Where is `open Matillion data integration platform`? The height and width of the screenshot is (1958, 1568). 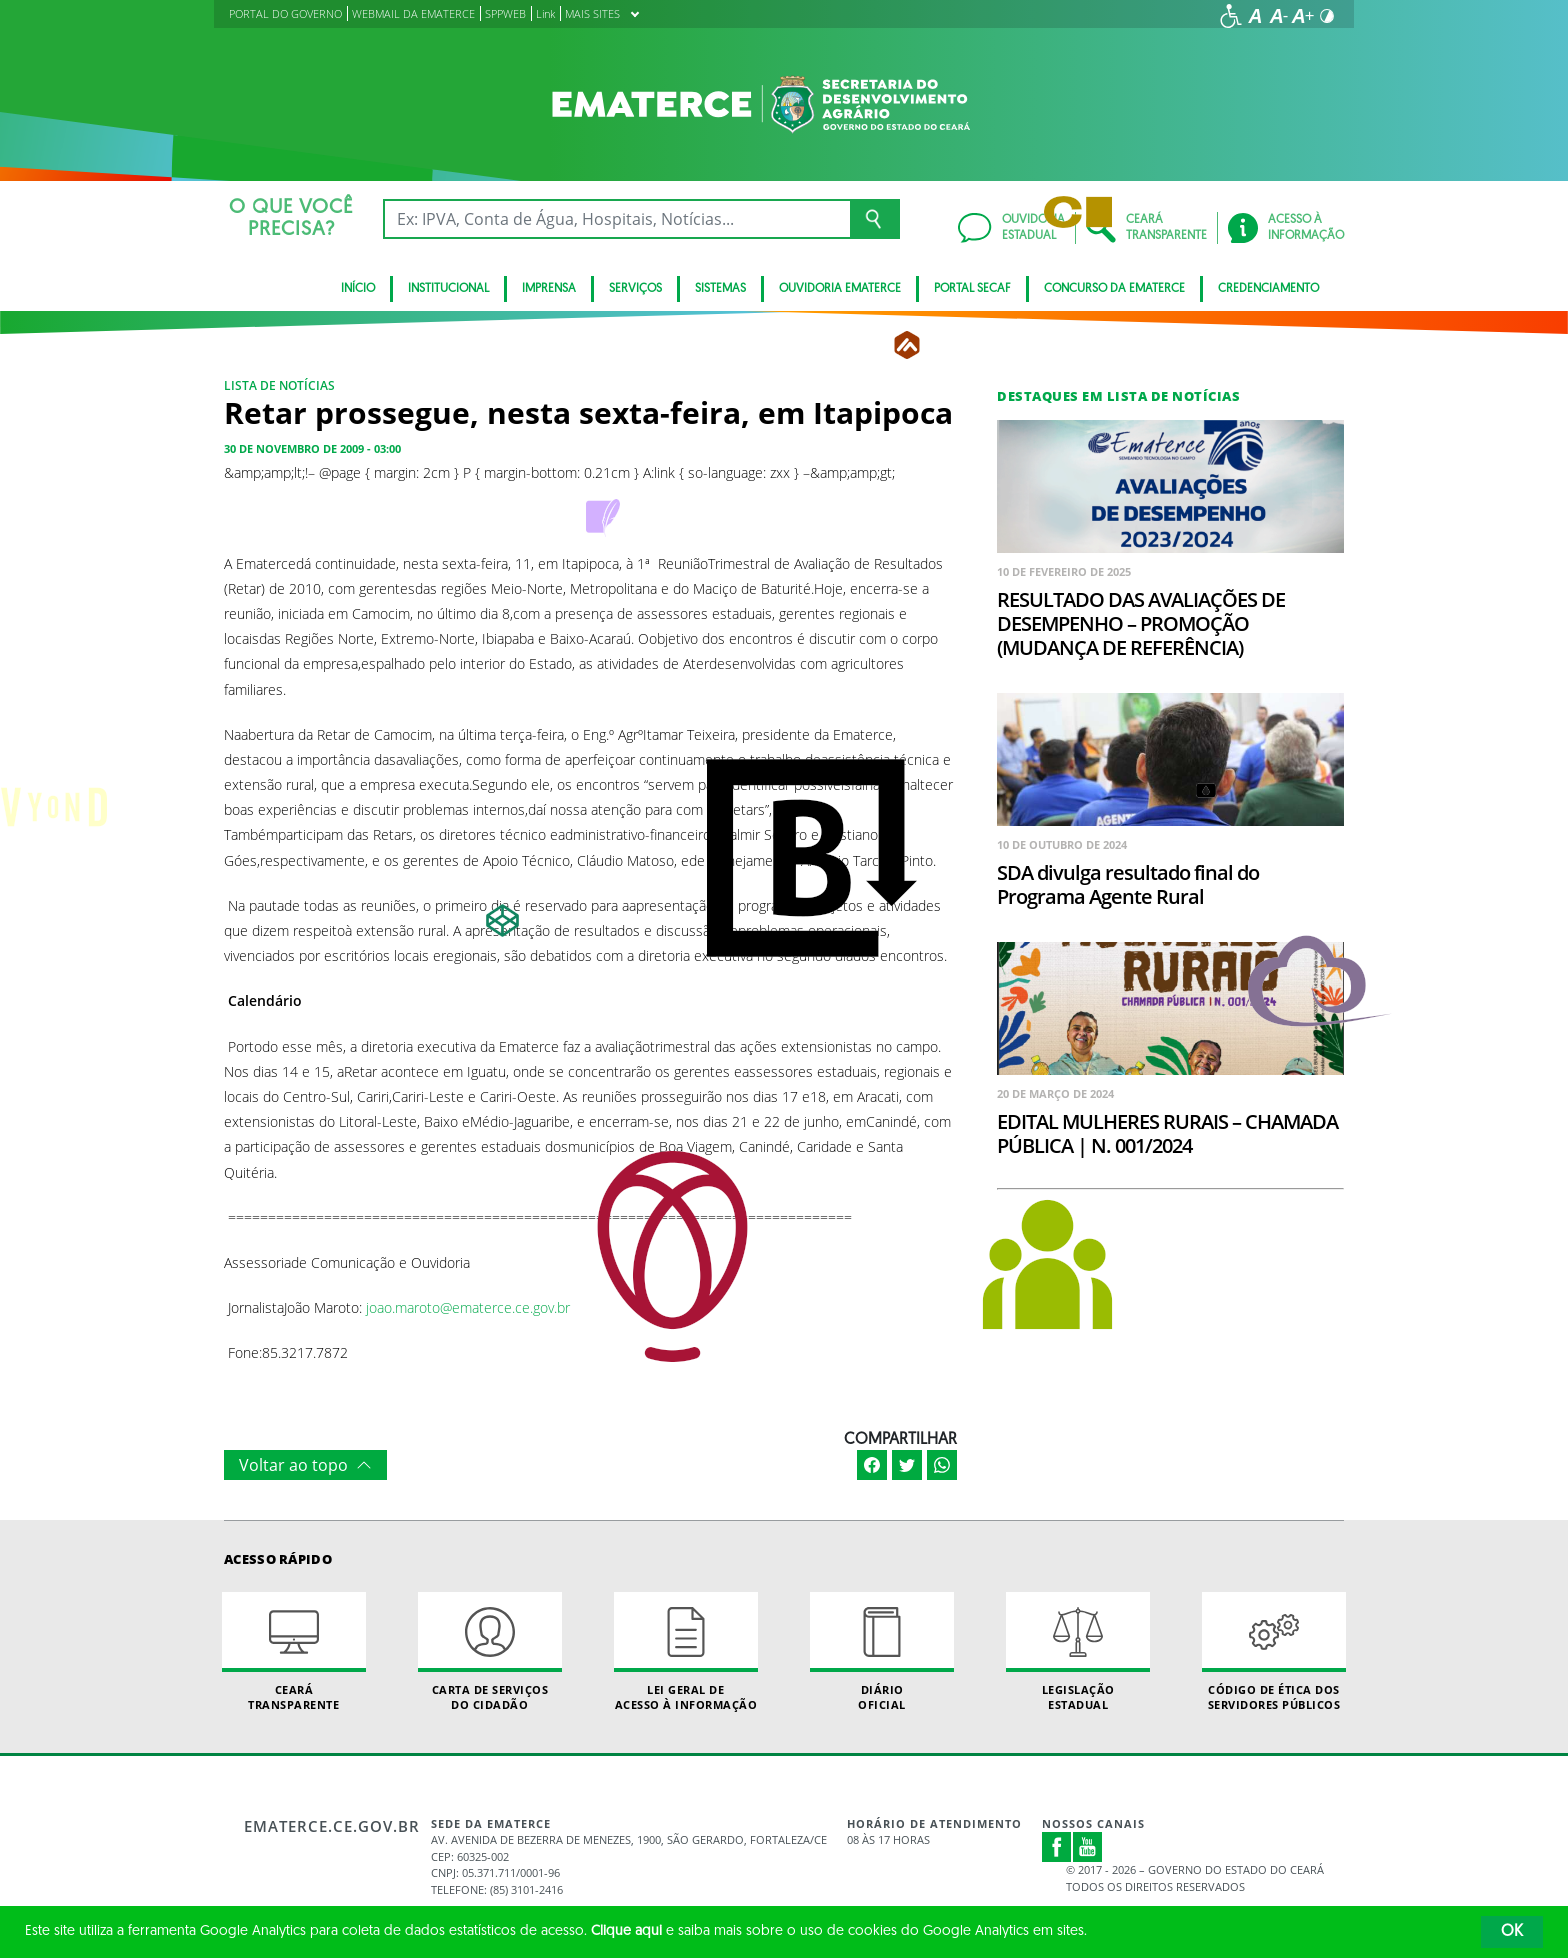
open Matillion data integration platform is located at coordinates (907, 345).